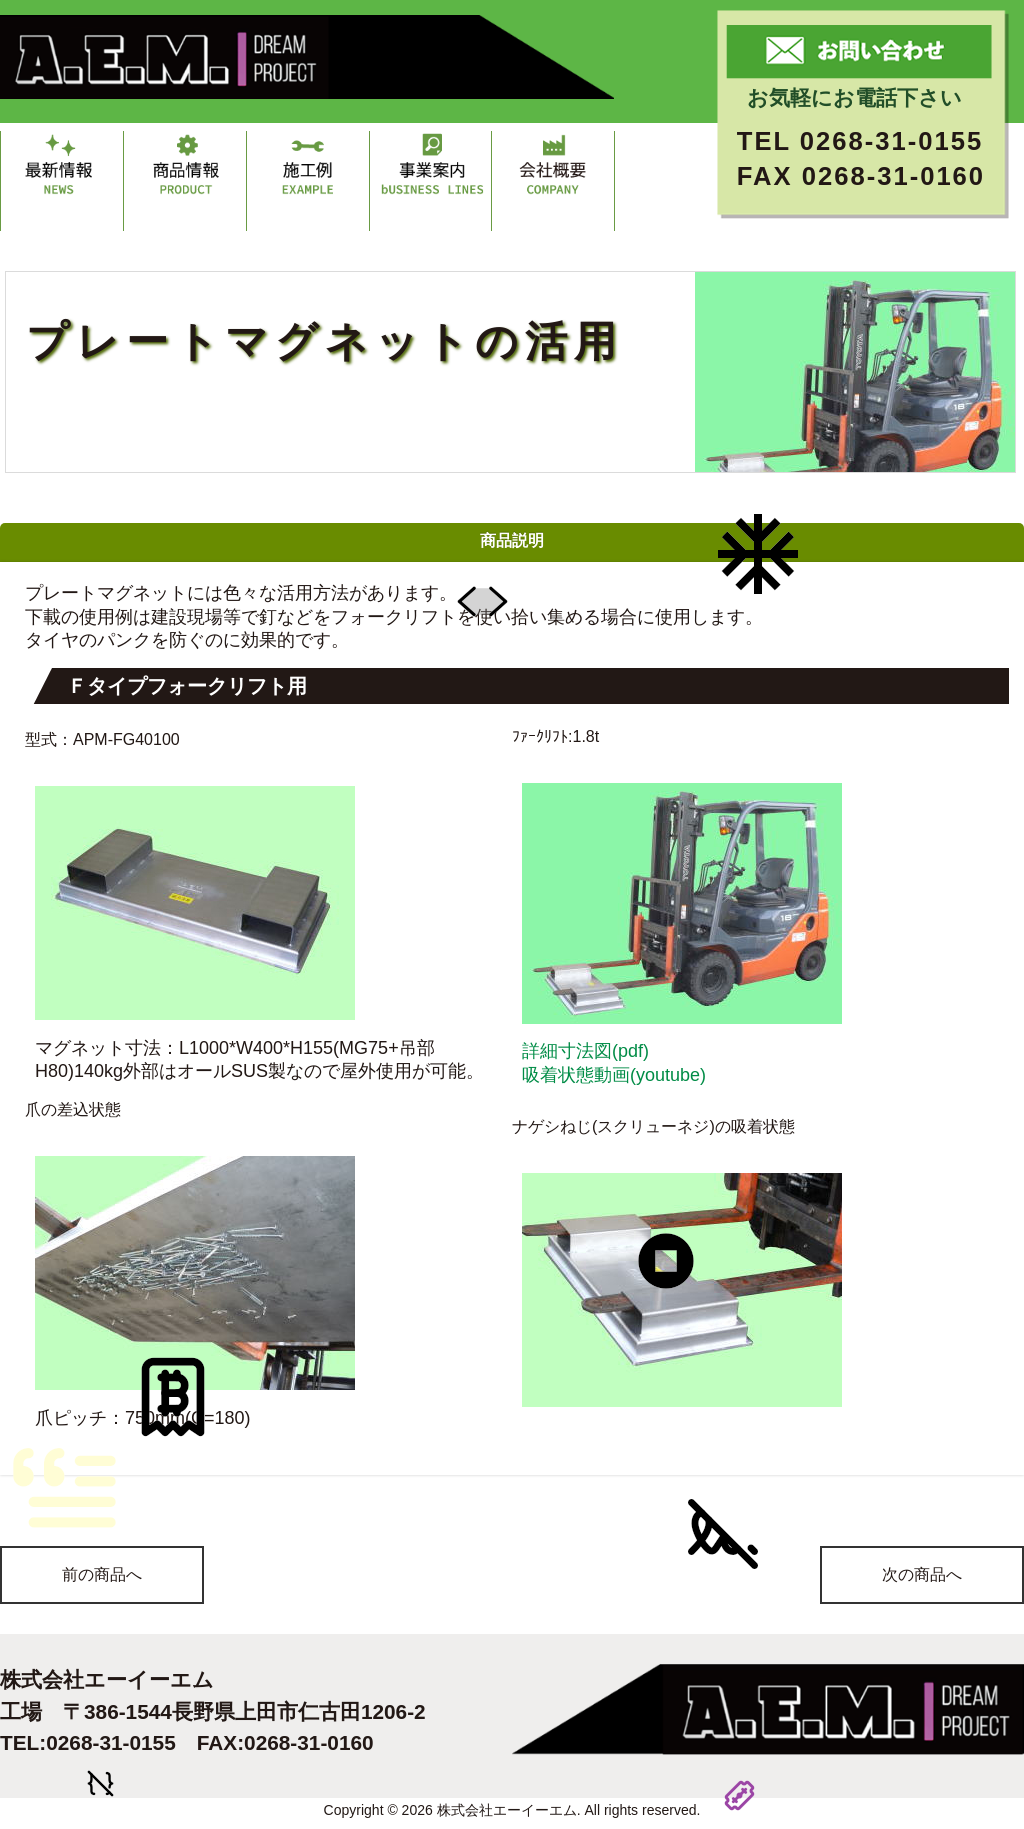  What do you see at coordinates (723, 1534) in the screenshot?
I see `signature feature disabled` at bounding box center [723, 1534].